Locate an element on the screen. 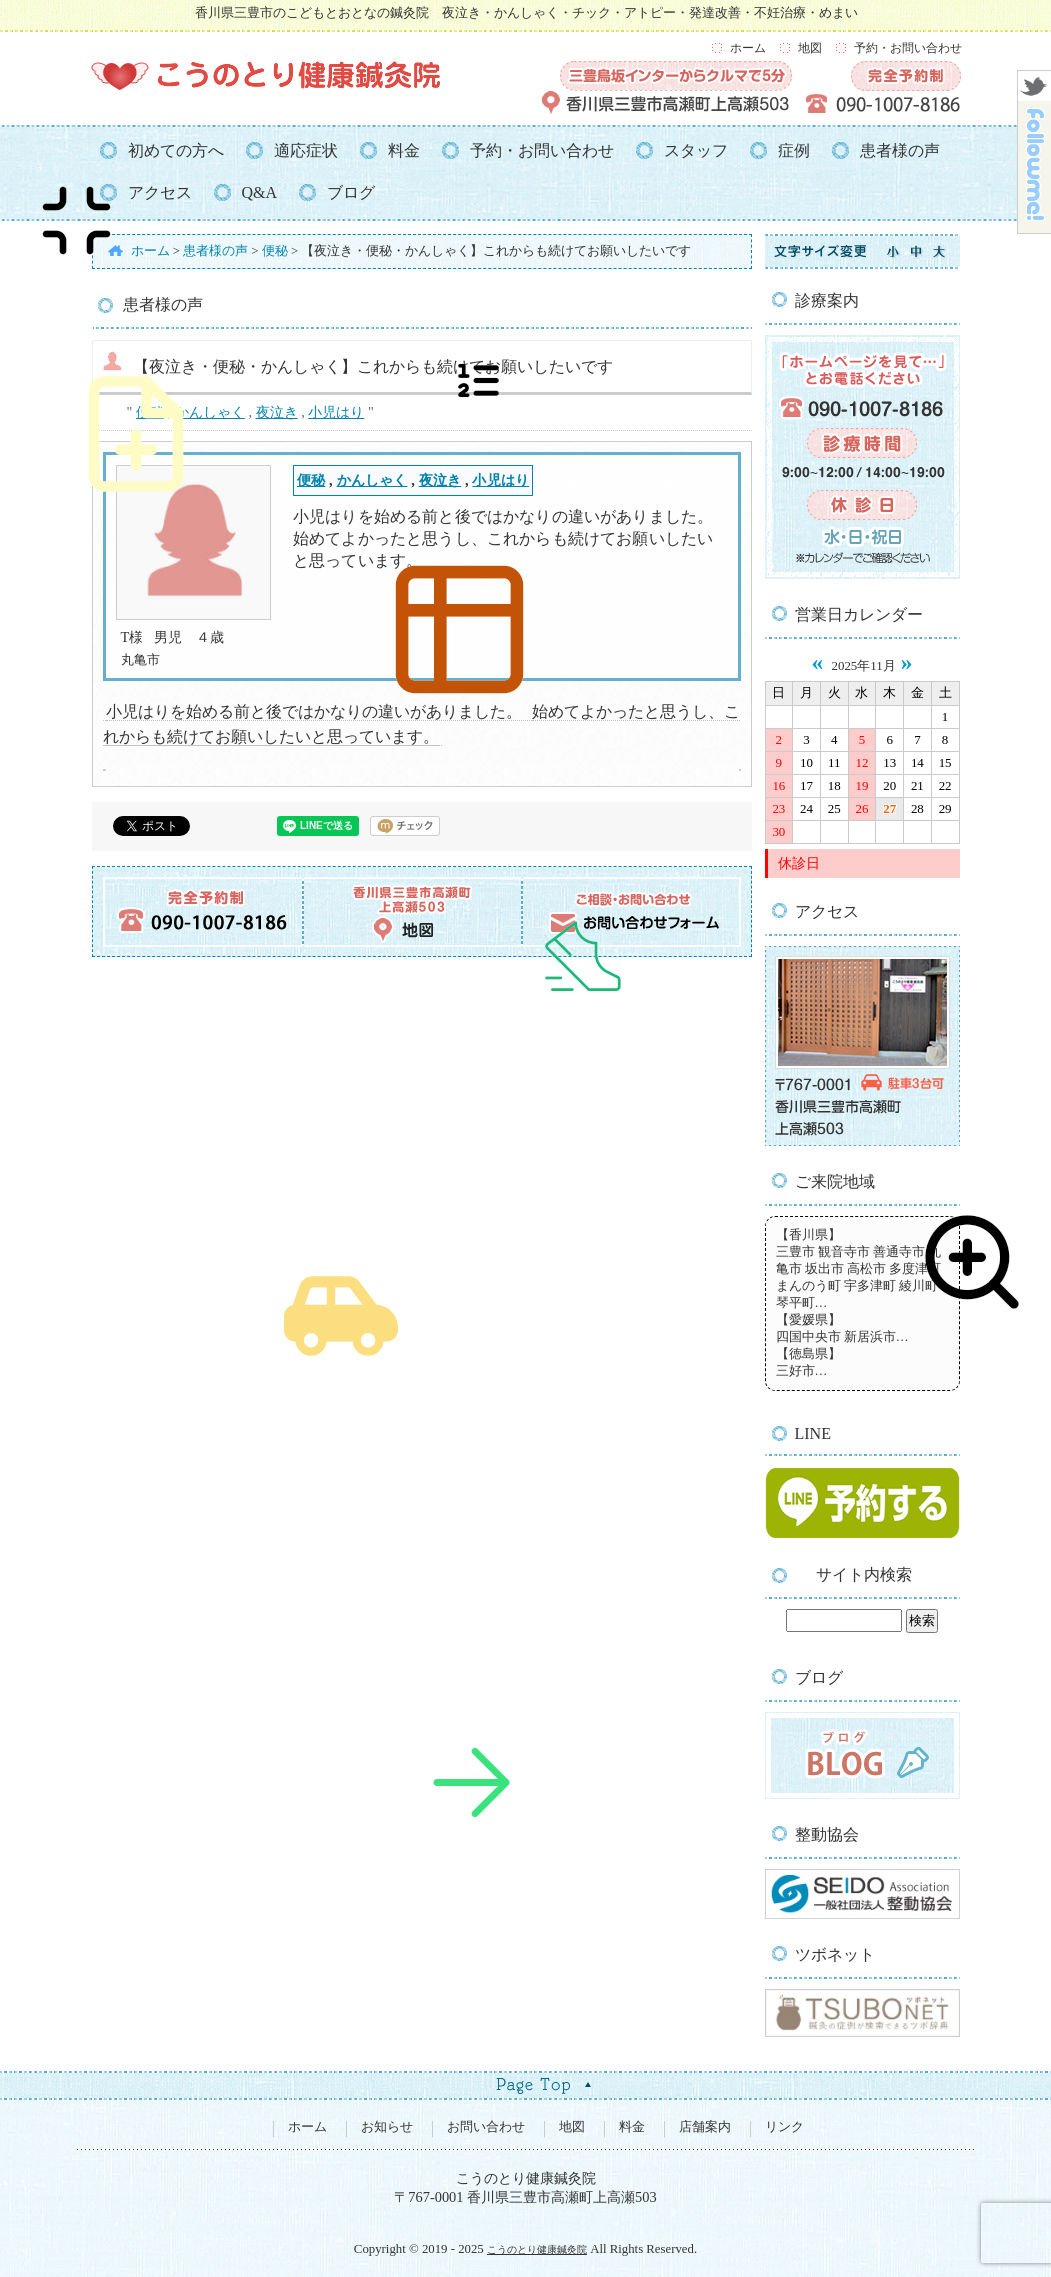  create a new file is located at coordinates (136, 434).